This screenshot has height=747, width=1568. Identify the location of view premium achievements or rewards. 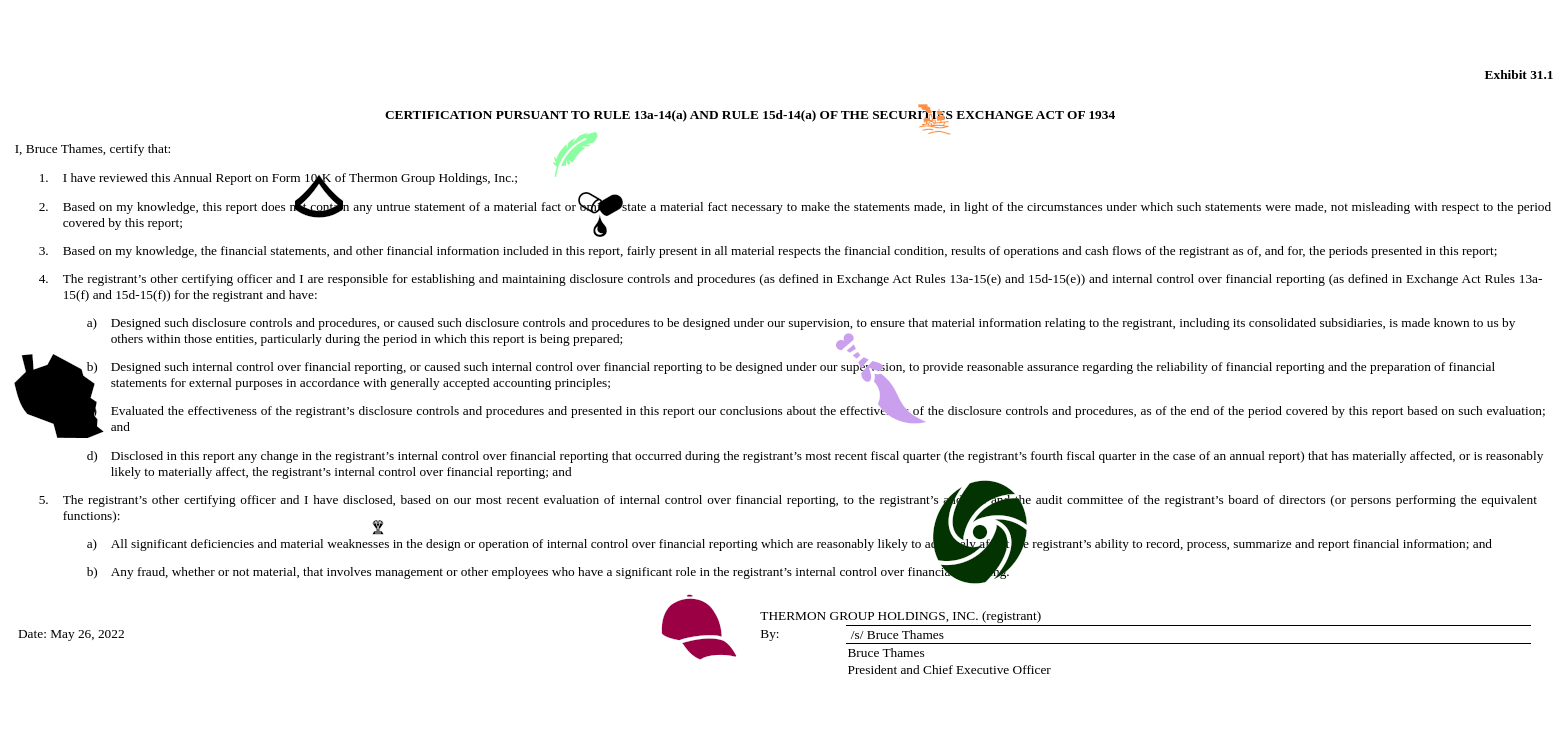
(378, 527).